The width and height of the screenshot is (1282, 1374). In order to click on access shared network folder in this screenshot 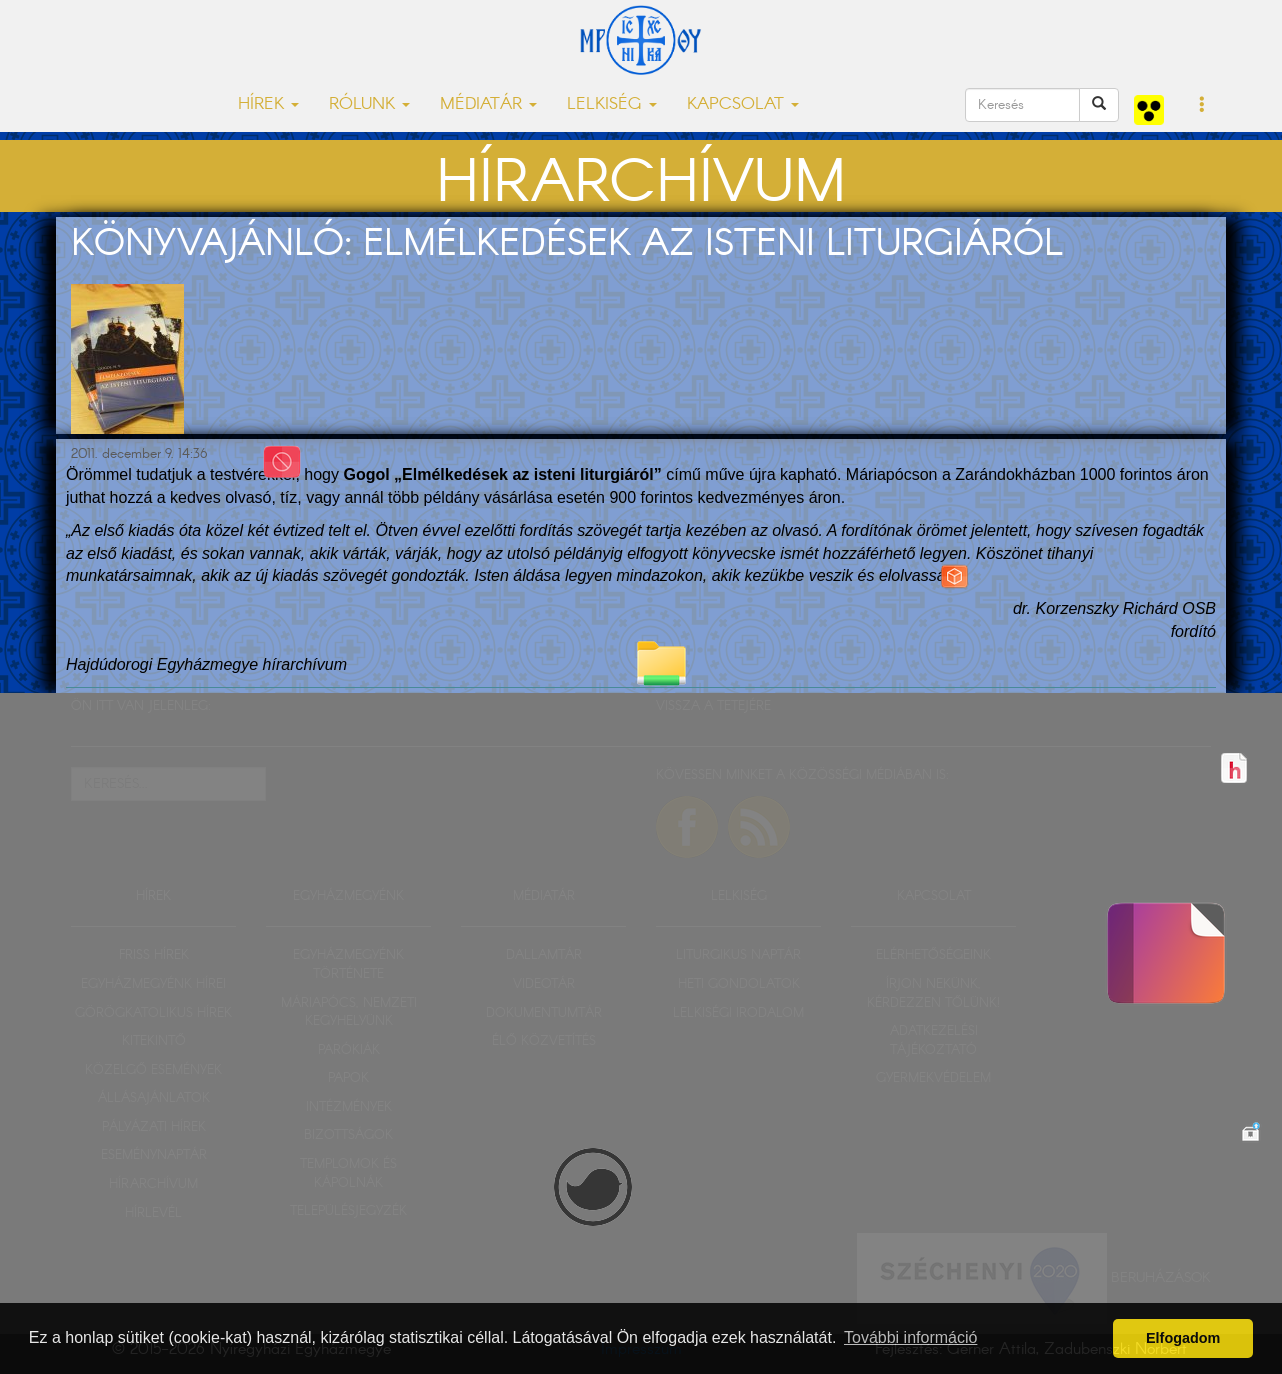, I will do `click(661, 661)`.